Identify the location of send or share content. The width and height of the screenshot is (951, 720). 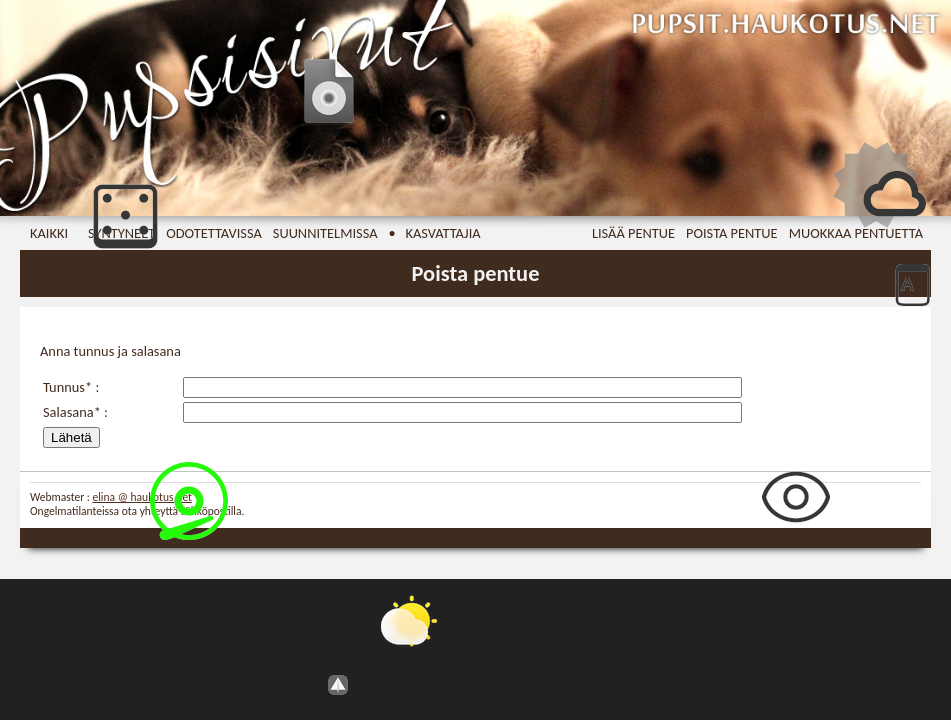
(338, 685).